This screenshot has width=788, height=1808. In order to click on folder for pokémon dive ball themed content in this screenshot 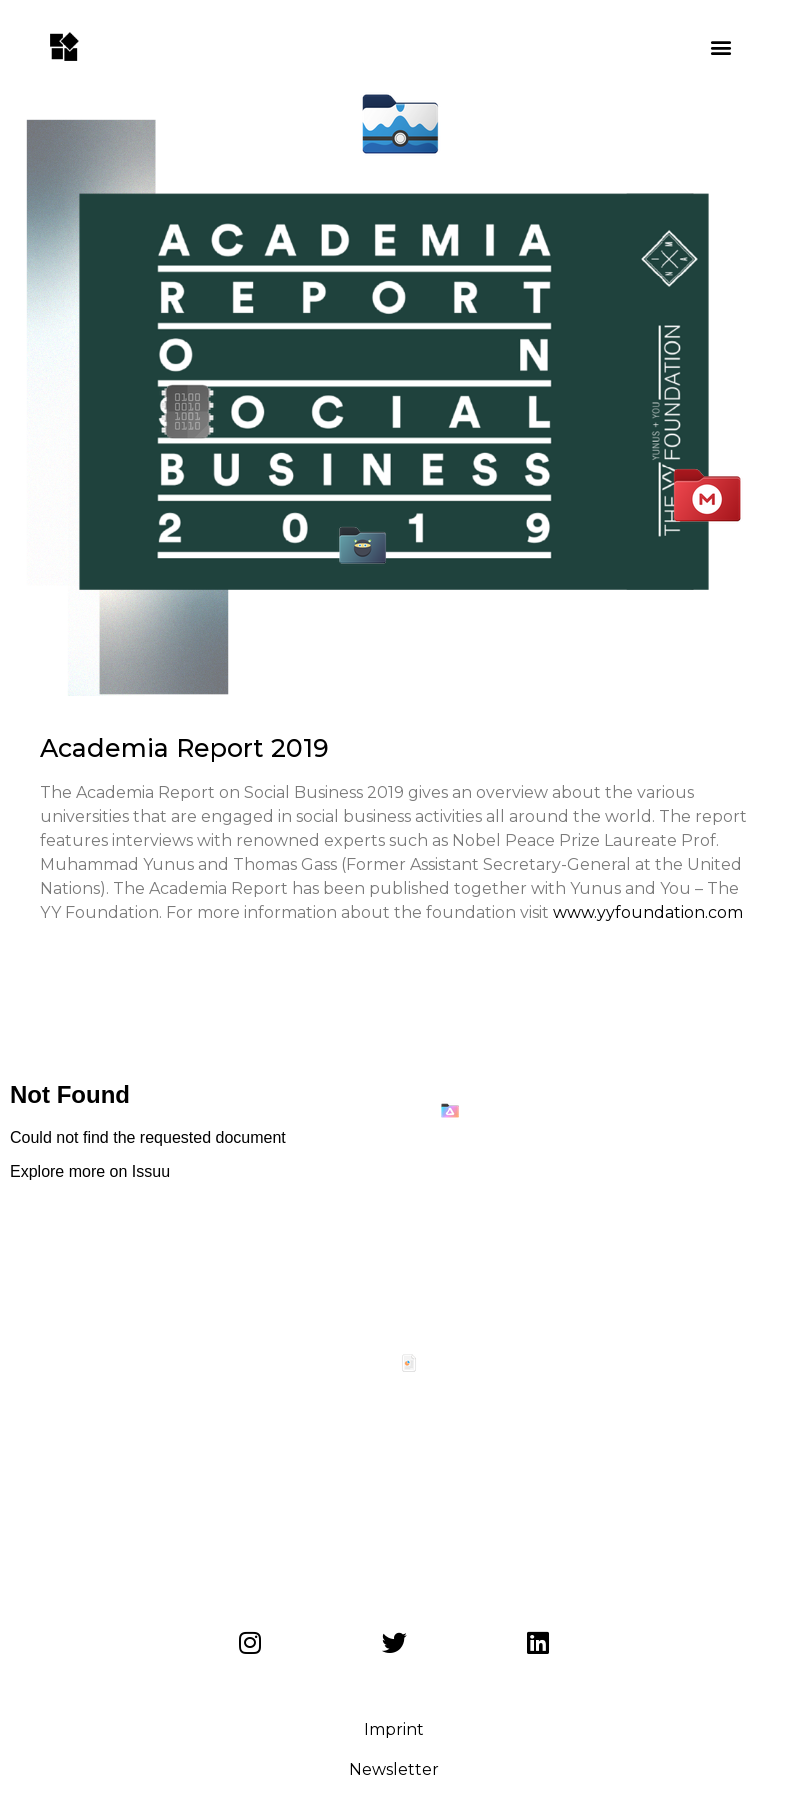, I will do `click(400, 126)`.